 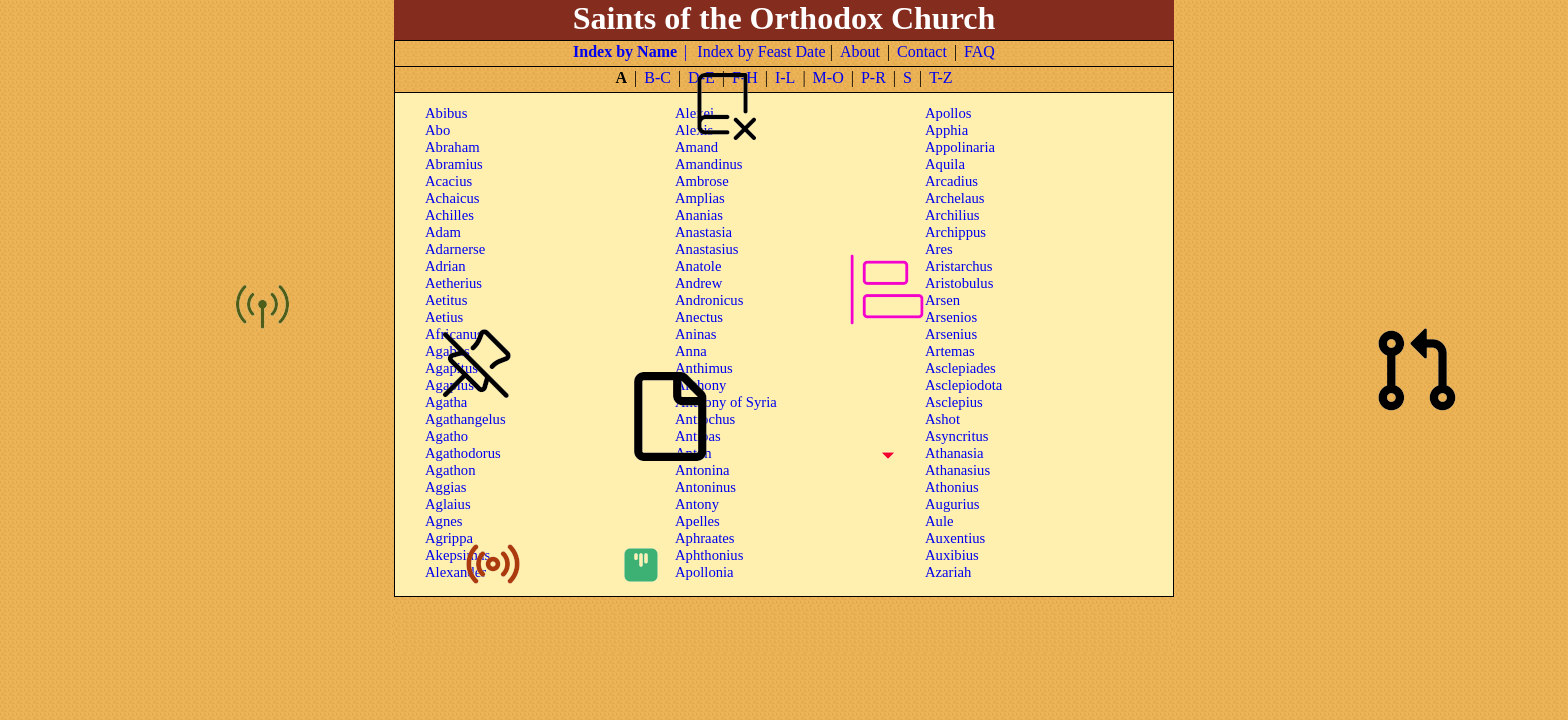 What do you see at coordinates (262, 306) in the screenshot?
I see `start a live broadcast or stream` at bounding box center [262, 306].